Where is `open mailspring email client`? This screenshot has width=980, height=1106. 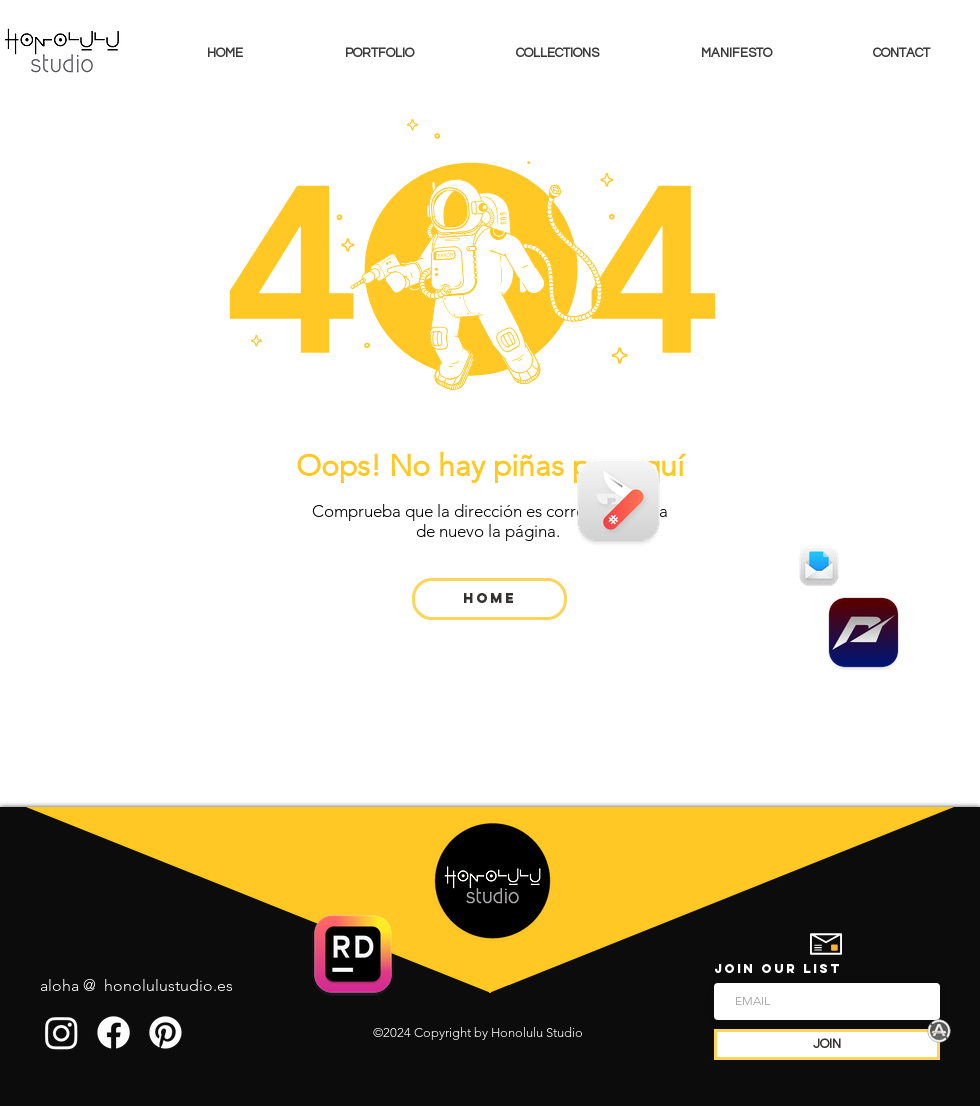 open mailspring email client is located at coordinates (819, 566).